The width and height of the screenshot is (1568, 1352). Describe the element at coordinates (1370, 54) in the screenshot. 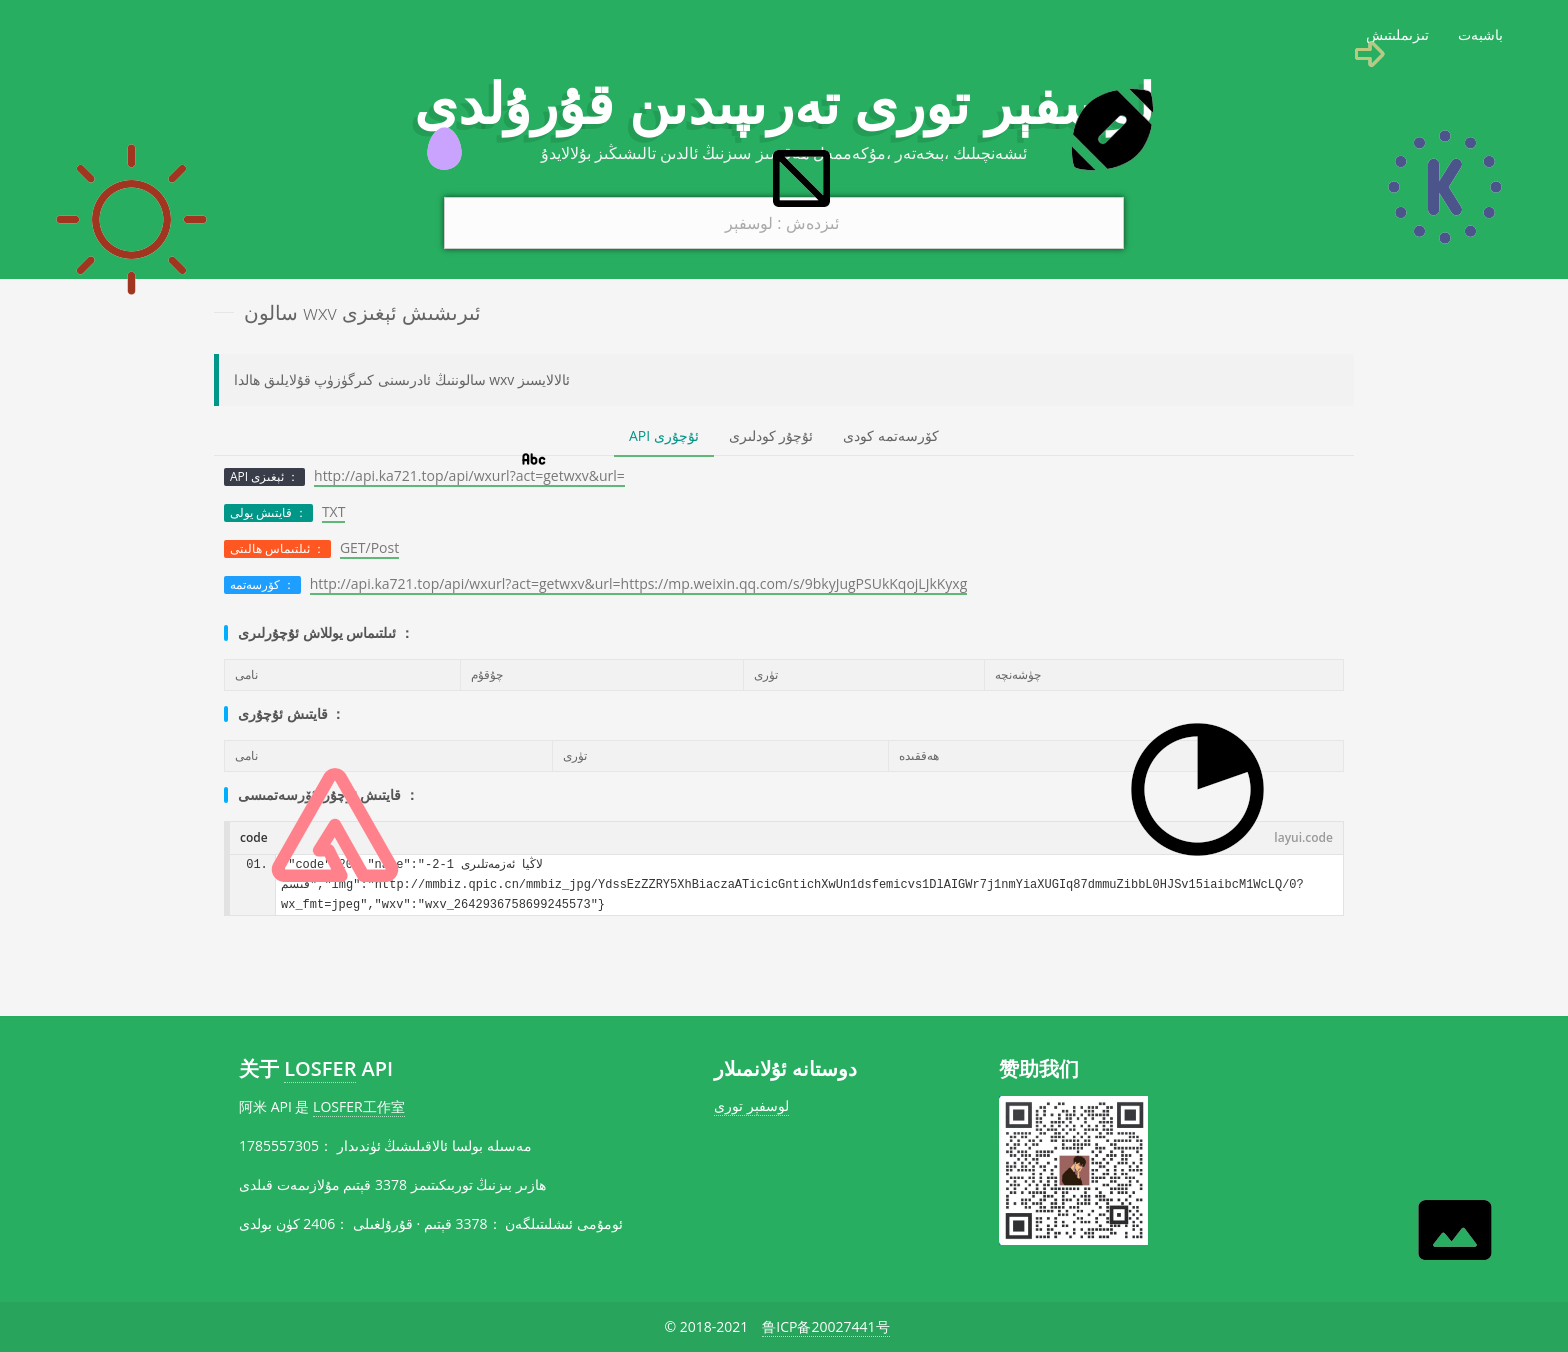

I see `navigate to the next item or page` at that location.